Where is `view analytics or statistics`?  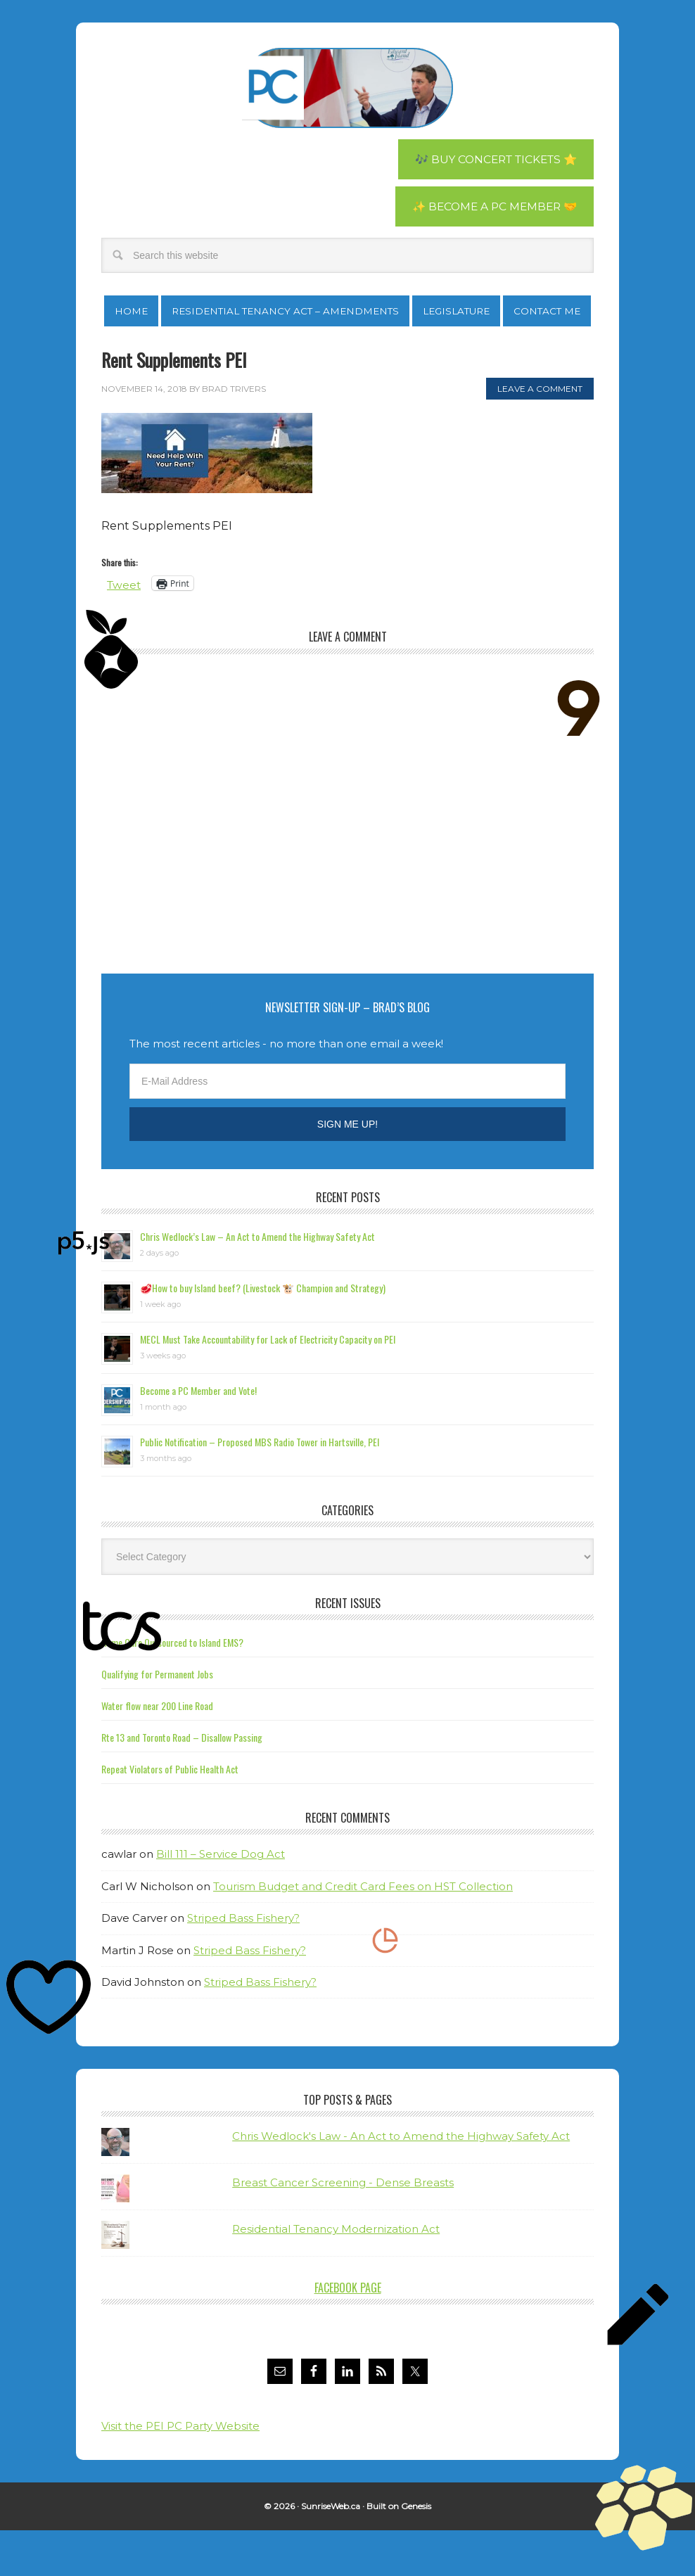
view analytics or statistics is located at coordinates (385, 1940).